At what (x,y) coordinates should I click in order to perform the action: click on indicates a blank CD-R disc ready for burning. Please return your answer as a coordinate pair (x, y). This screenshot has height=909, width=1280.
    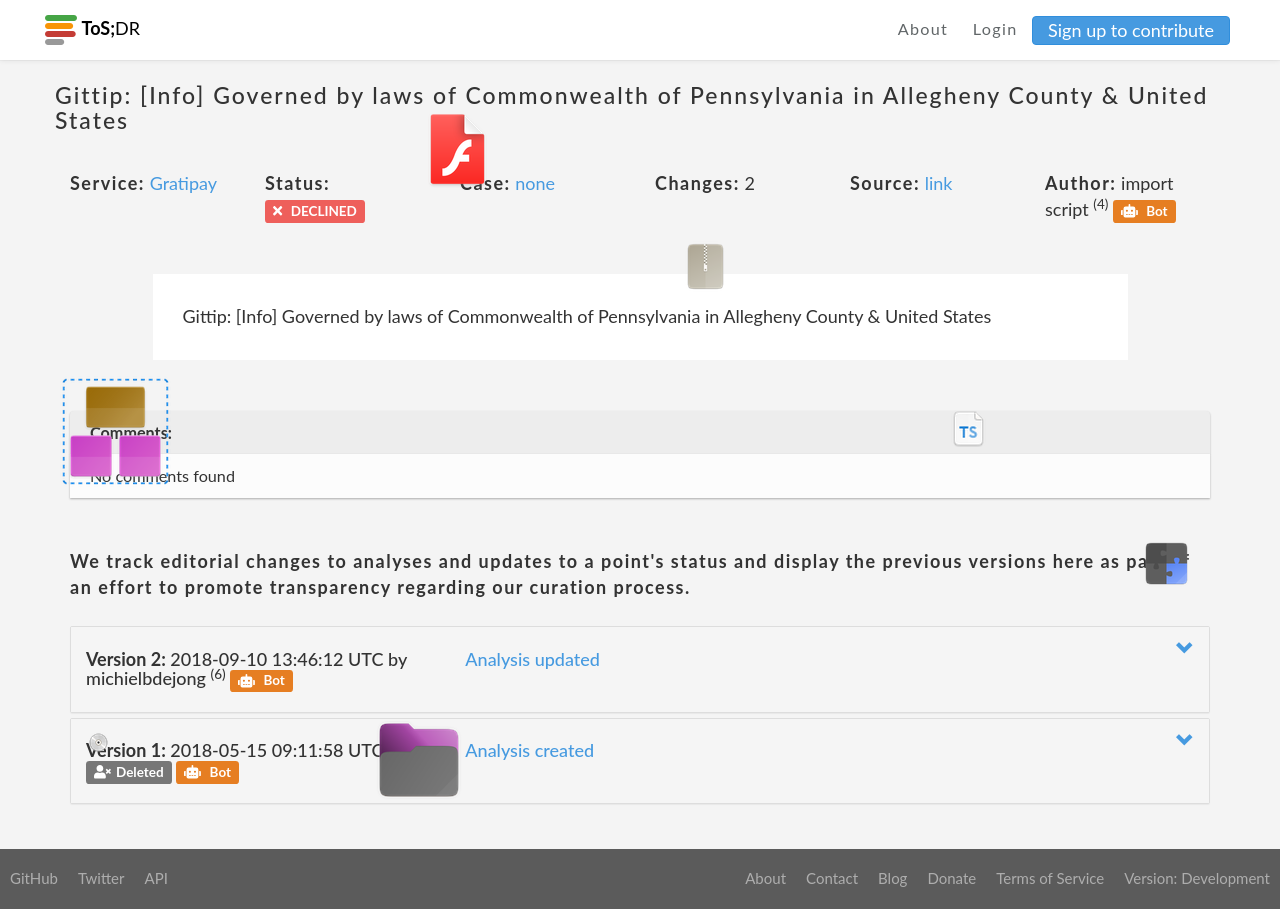
    Looking at the image, I should click on (98, 742).